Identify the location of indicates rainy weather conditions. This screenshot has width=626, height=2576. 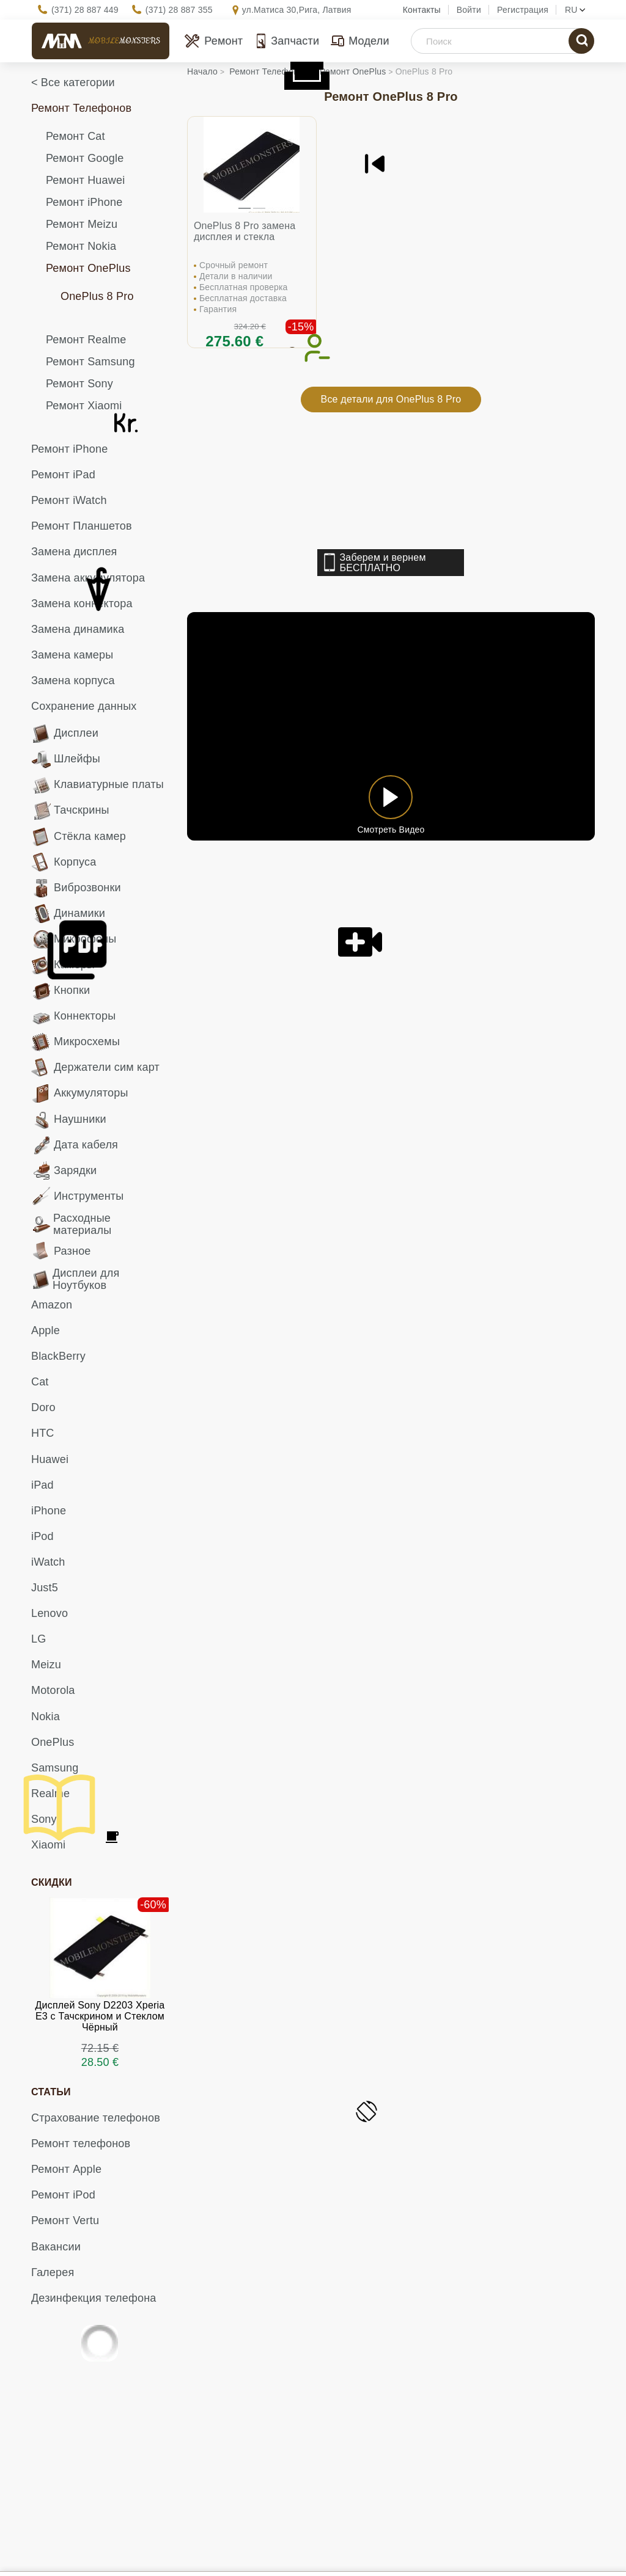
(98, 590).